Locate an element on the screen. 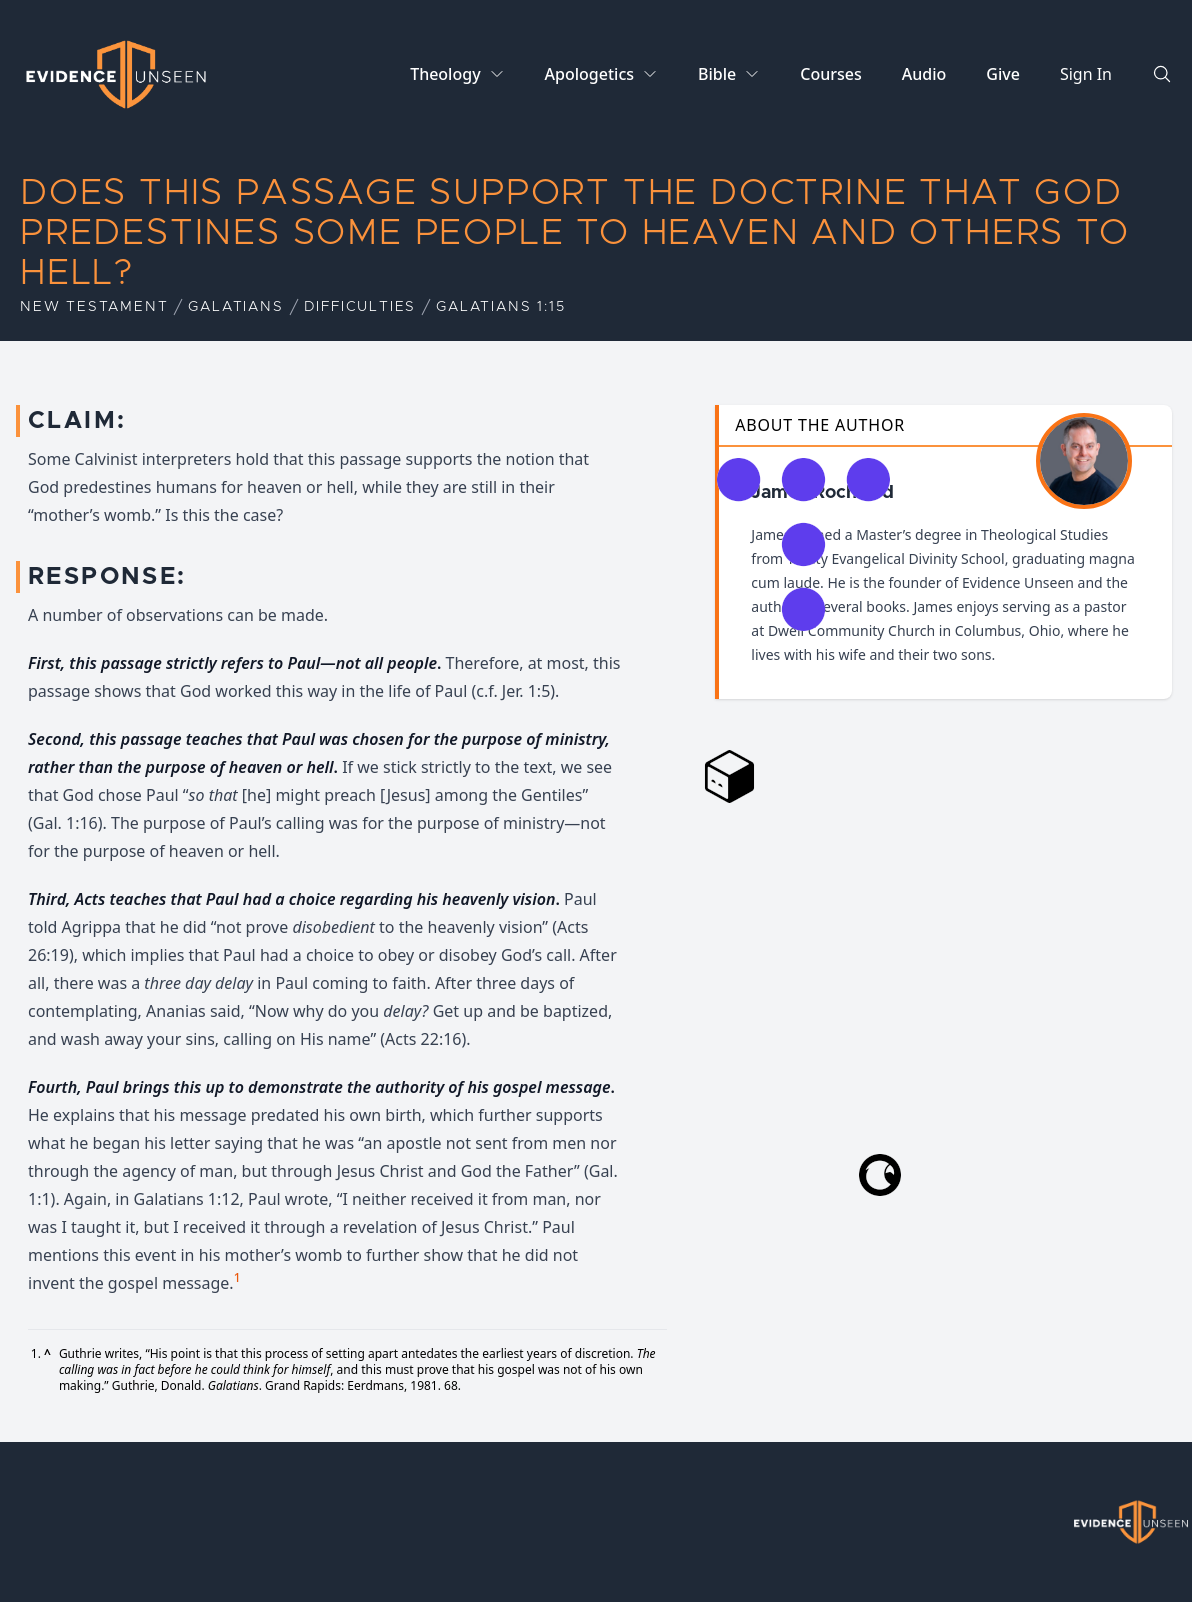 Image resolution: width=1192 pixels, height=1602 pixels. visit tistory blog platform is located at coordinates (803, 544).